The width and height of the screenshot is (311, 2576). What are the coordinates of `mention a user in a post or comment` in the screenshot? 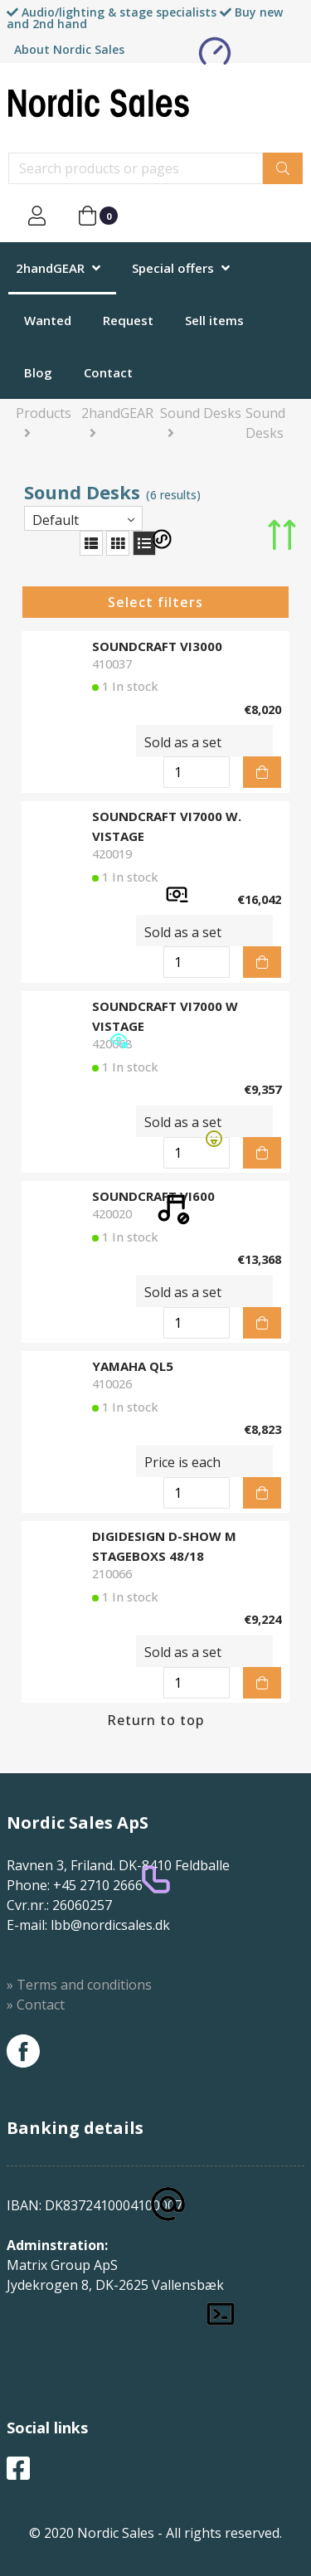 It's located at (168, 2204).